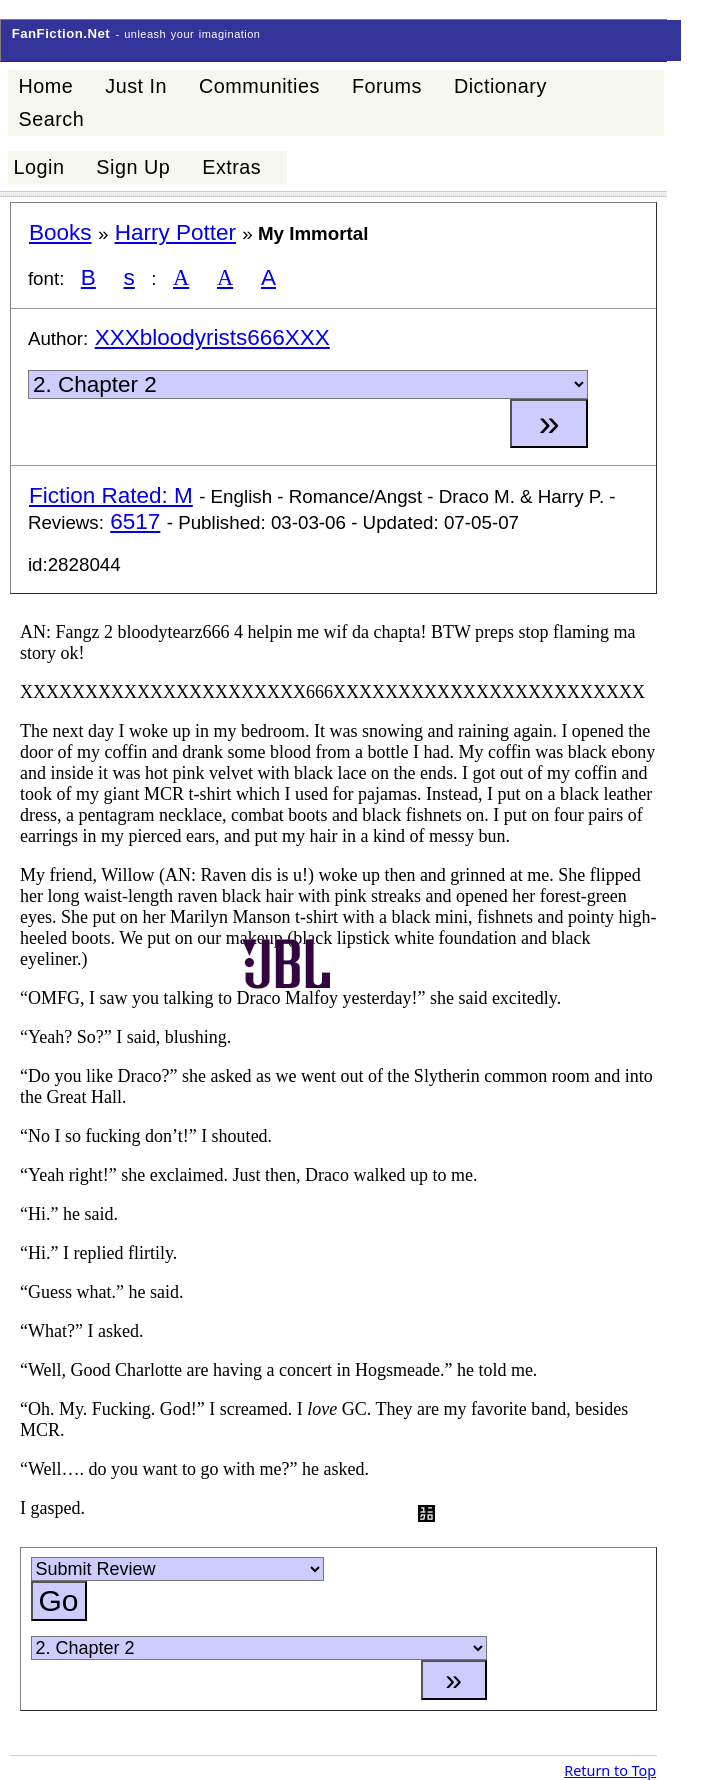 Image resolution: width=702 pixels, height=1780 pixels. What do you see at coordinates (286, 964) in the screenshot?
I see `JBL brand logo` at bounding box center [286, 964].